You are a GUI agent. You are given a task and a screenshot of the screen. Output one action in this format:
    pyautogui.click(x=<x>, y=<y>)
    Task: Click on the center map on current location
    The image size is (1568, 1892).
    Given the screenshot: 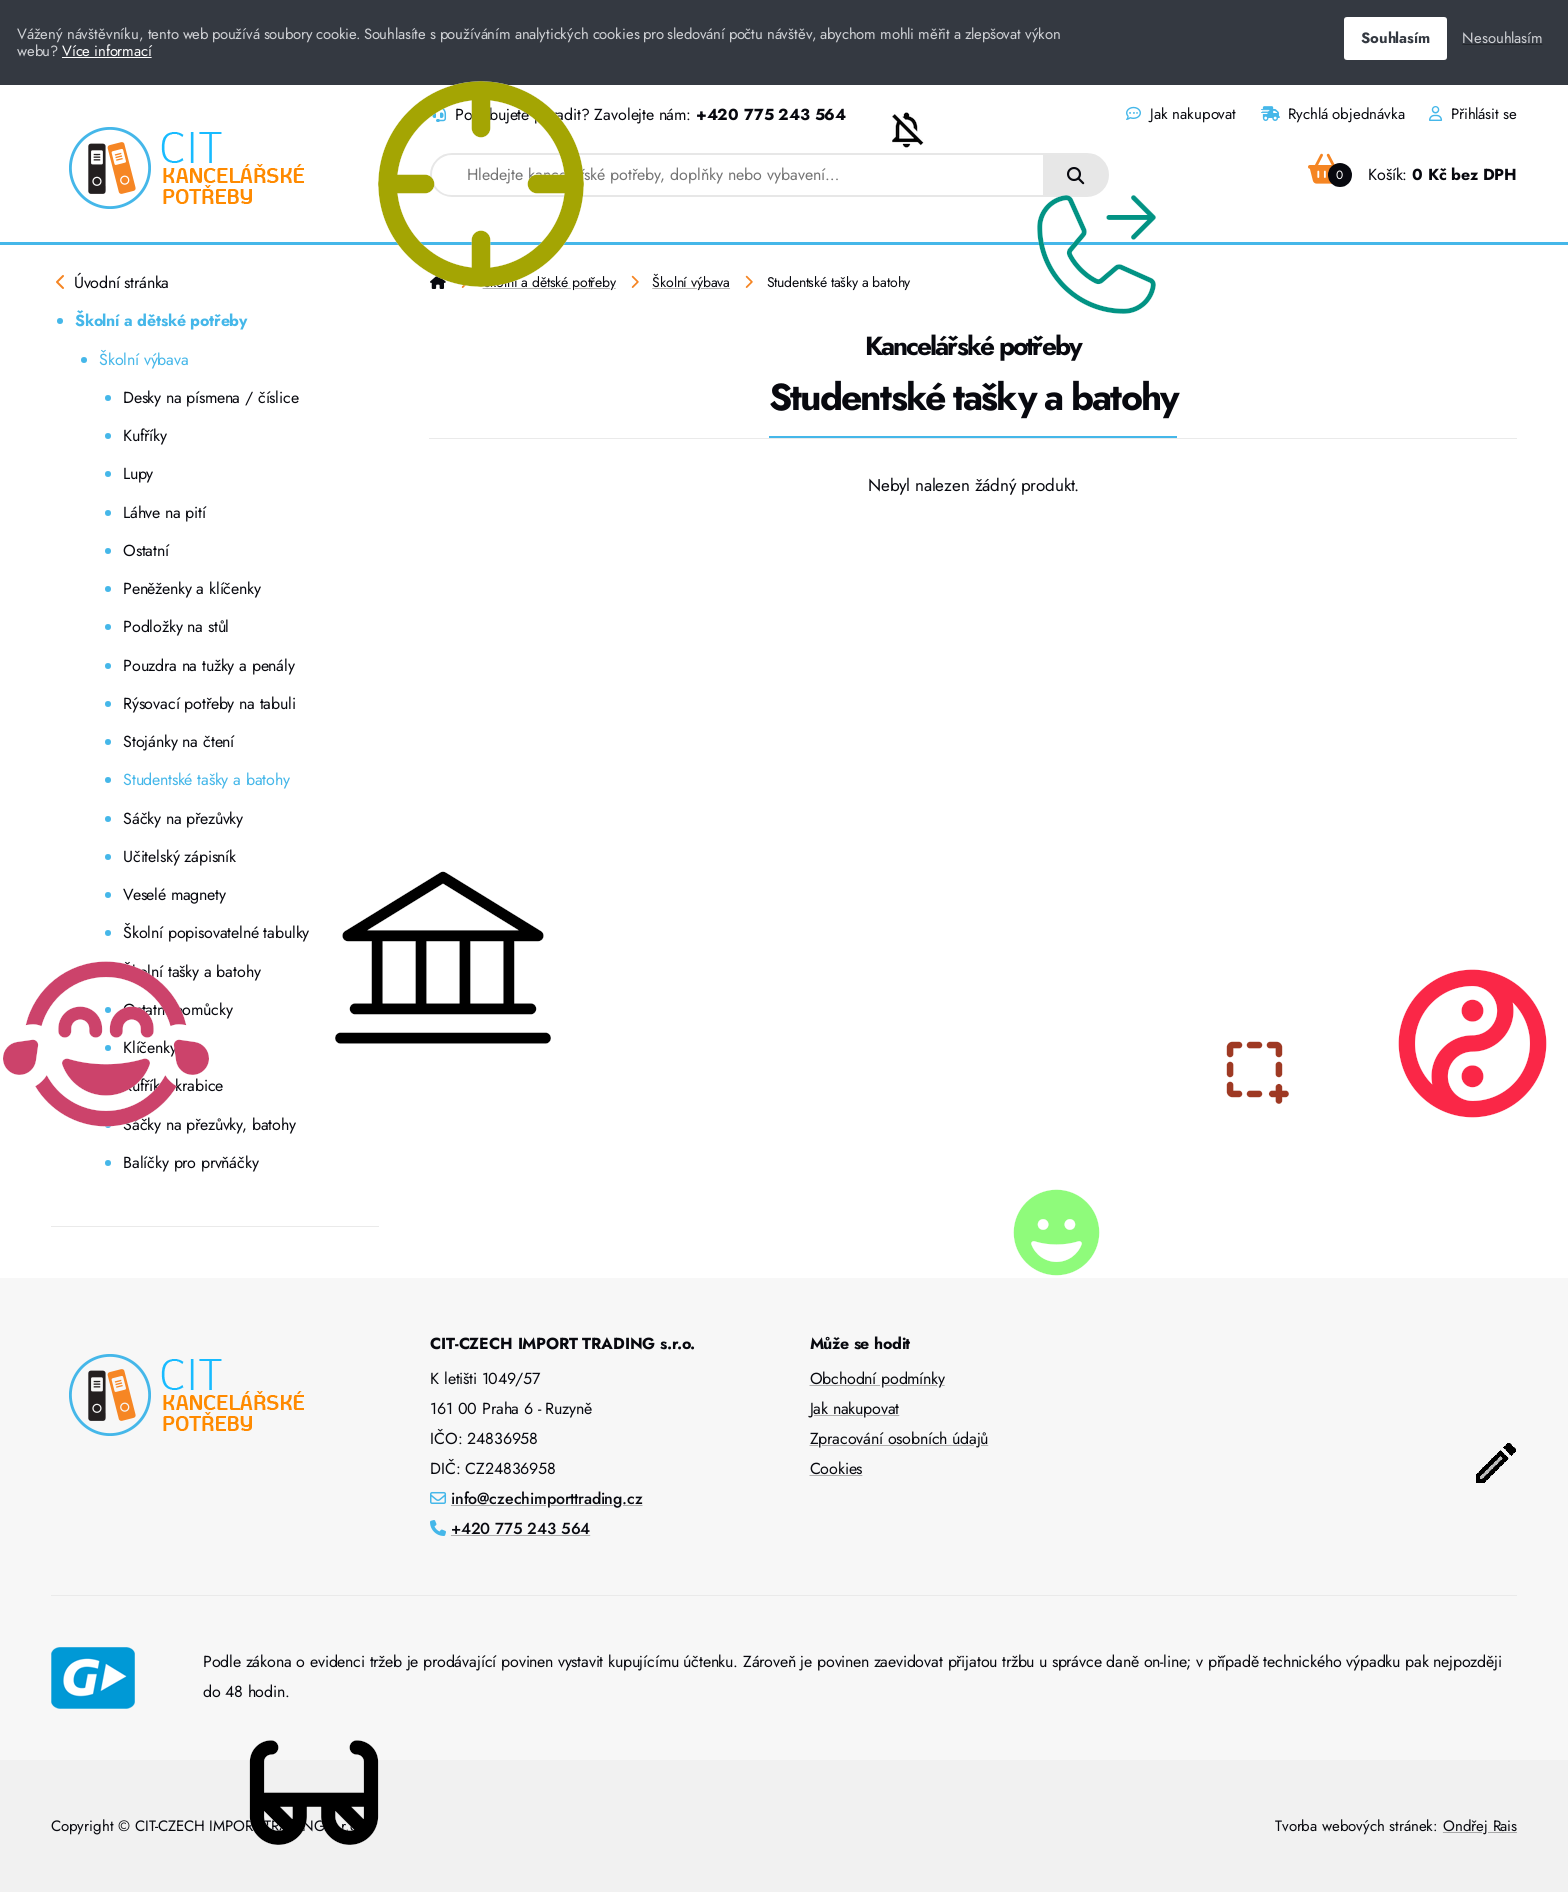 What is the action you would take?
    pyautogui.click(x=481, y=184)
    